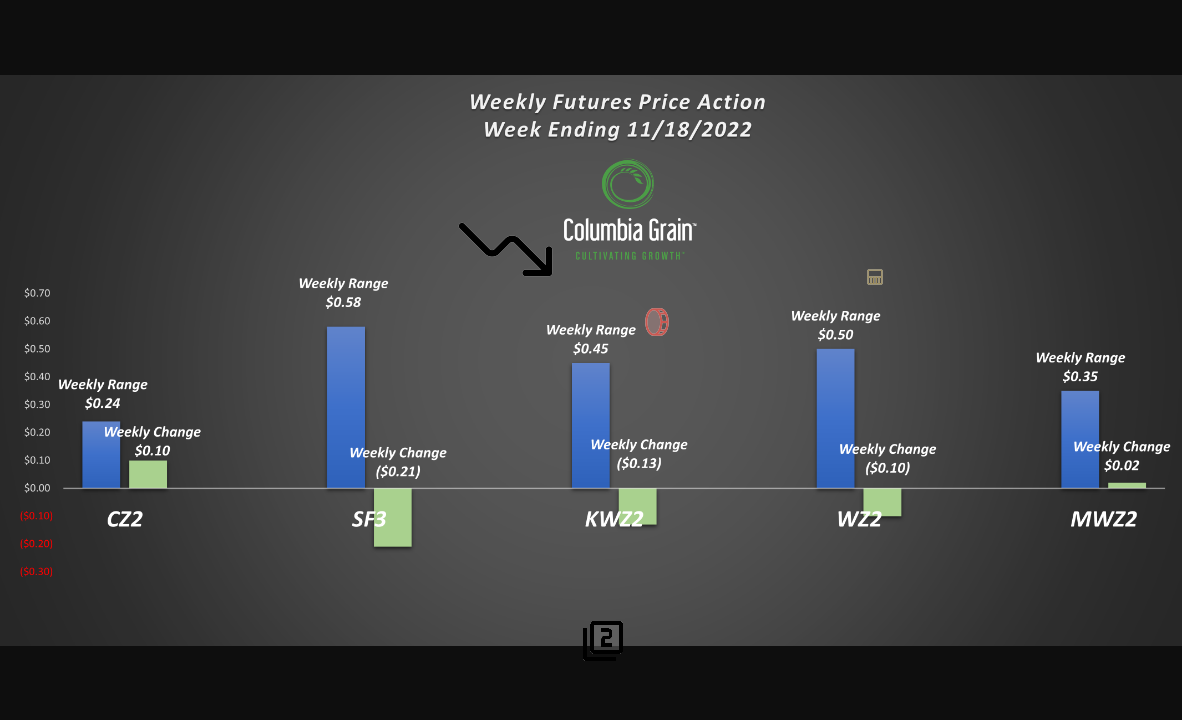 This screenshot has height=720, width=1182. Describe the element at coordinates (875, 277) in the screenshot. I see `toggle bottom panel visibility` at that location.